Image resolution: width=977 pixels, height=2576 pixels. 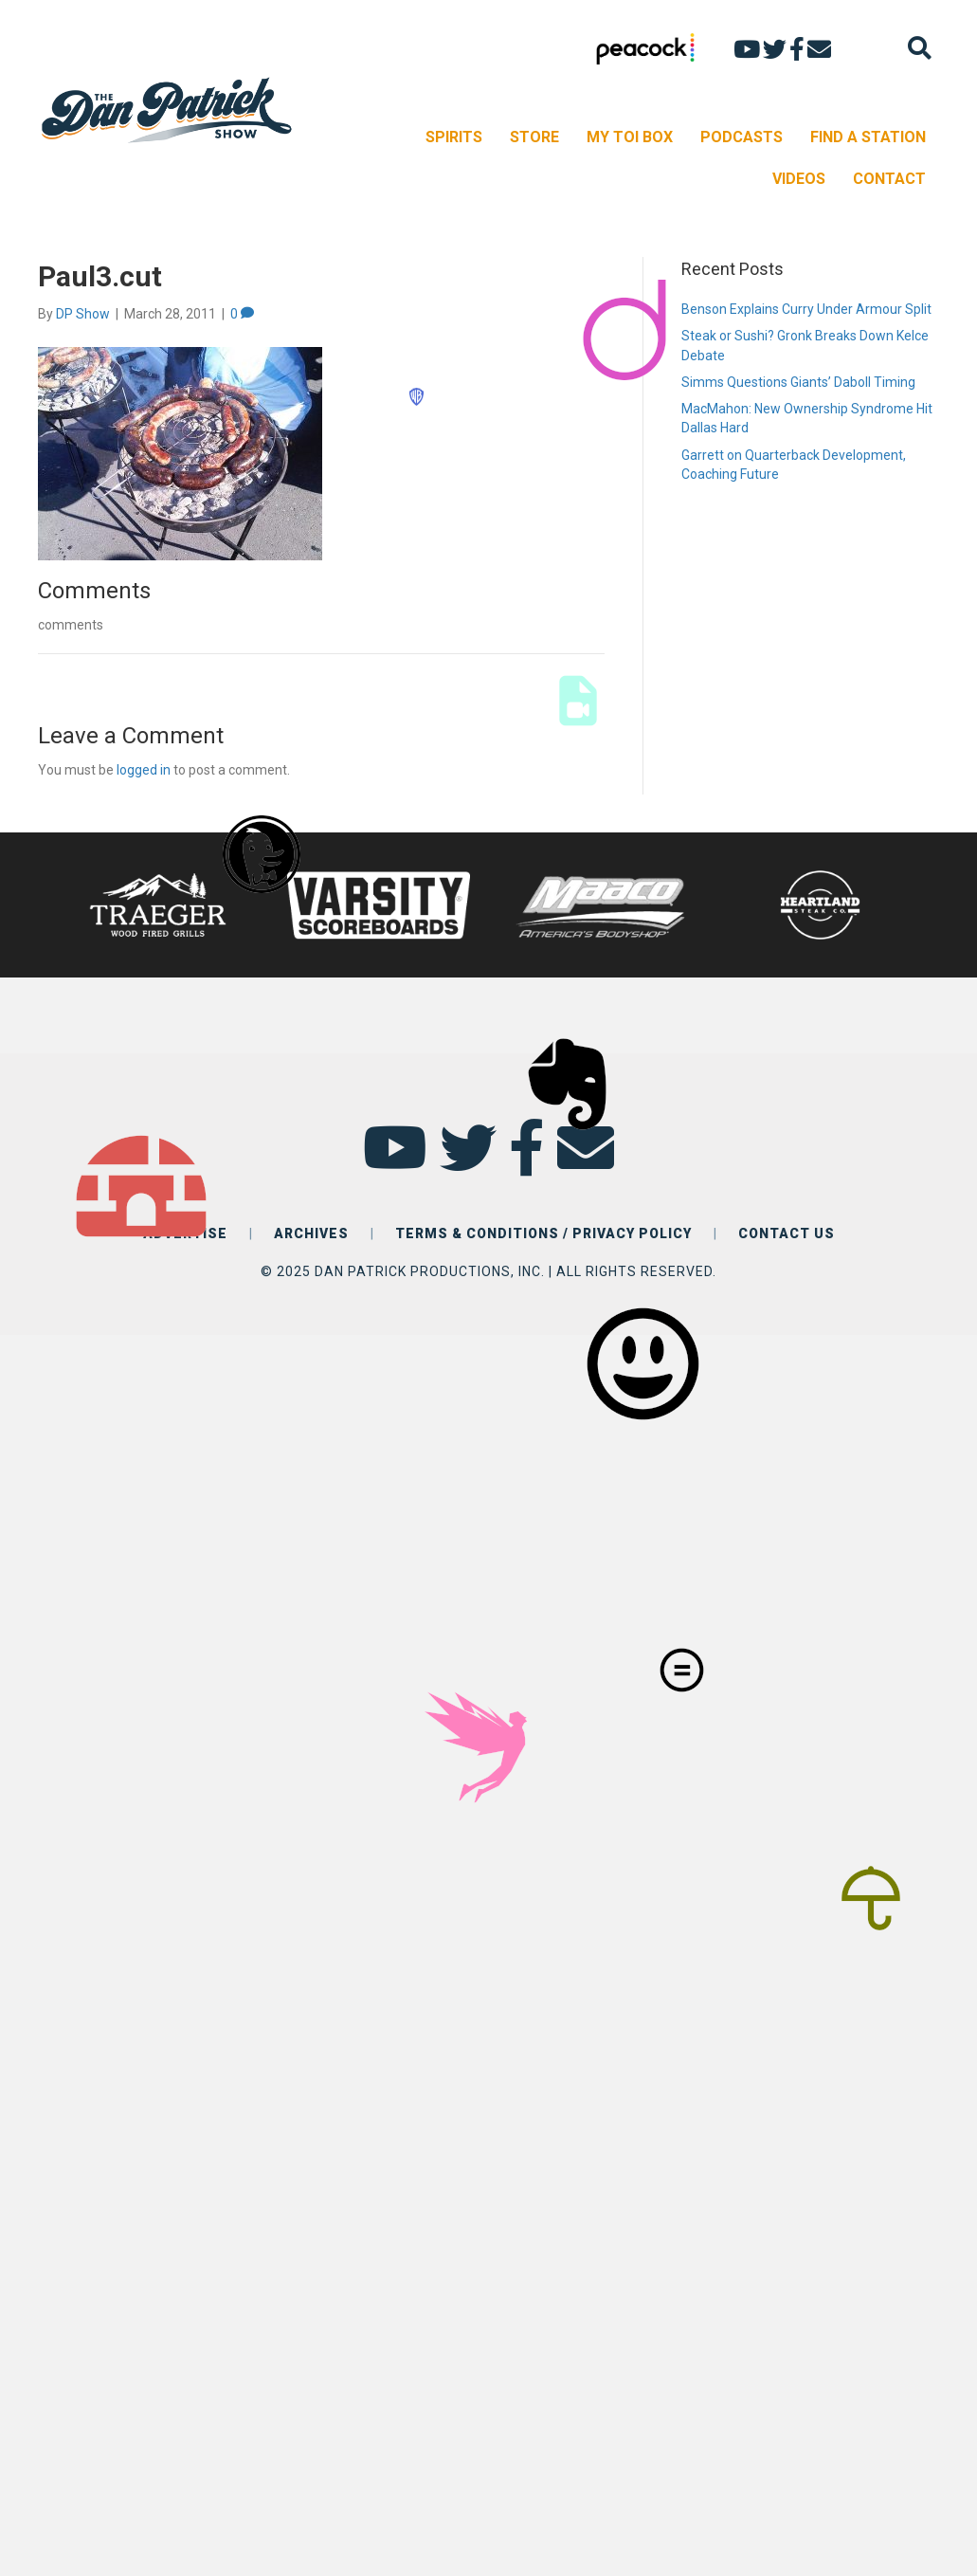 What do you see at coordinates (578, 701) in the screenshot?
I see `open a video file` at bounding box center [578, 701].